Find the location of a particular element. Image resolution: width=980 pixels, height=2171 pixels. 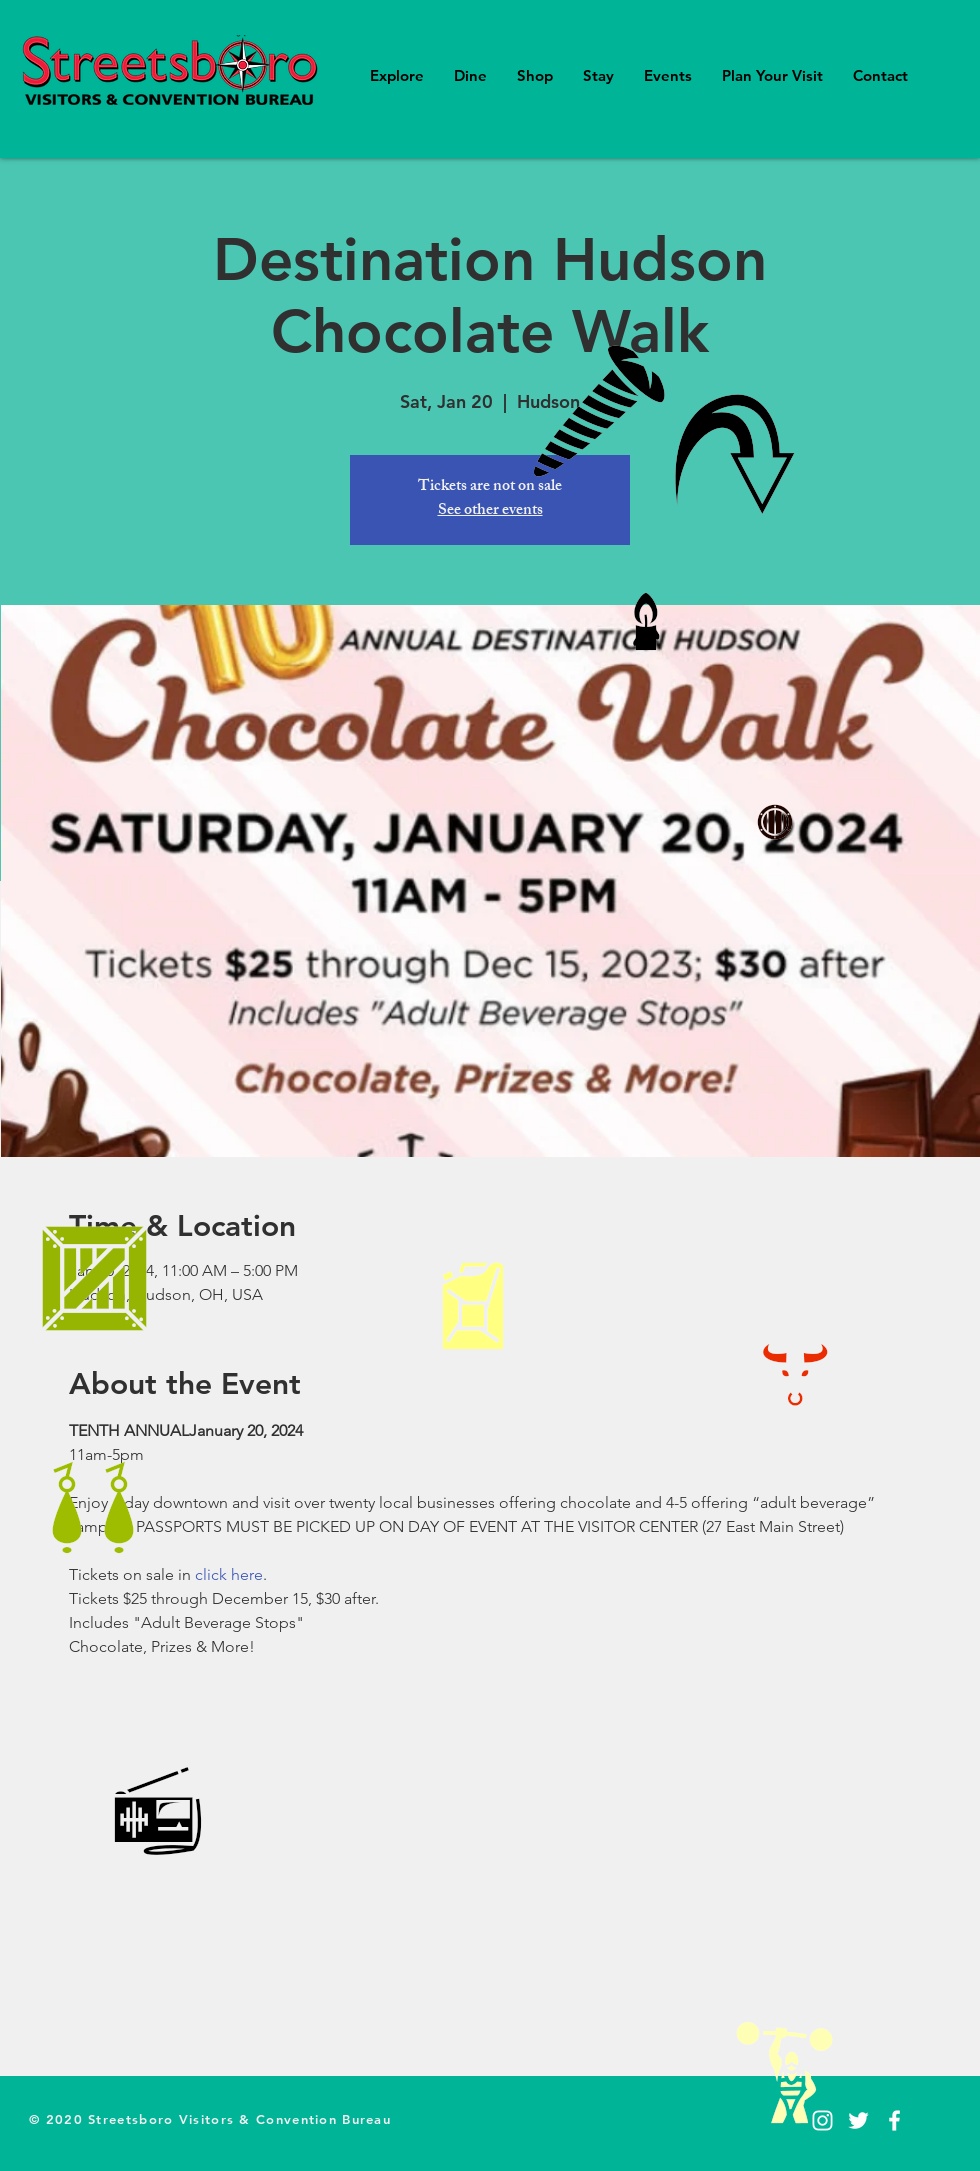

toggle ambient or night mode lighting is located at coordinates (645, 621).